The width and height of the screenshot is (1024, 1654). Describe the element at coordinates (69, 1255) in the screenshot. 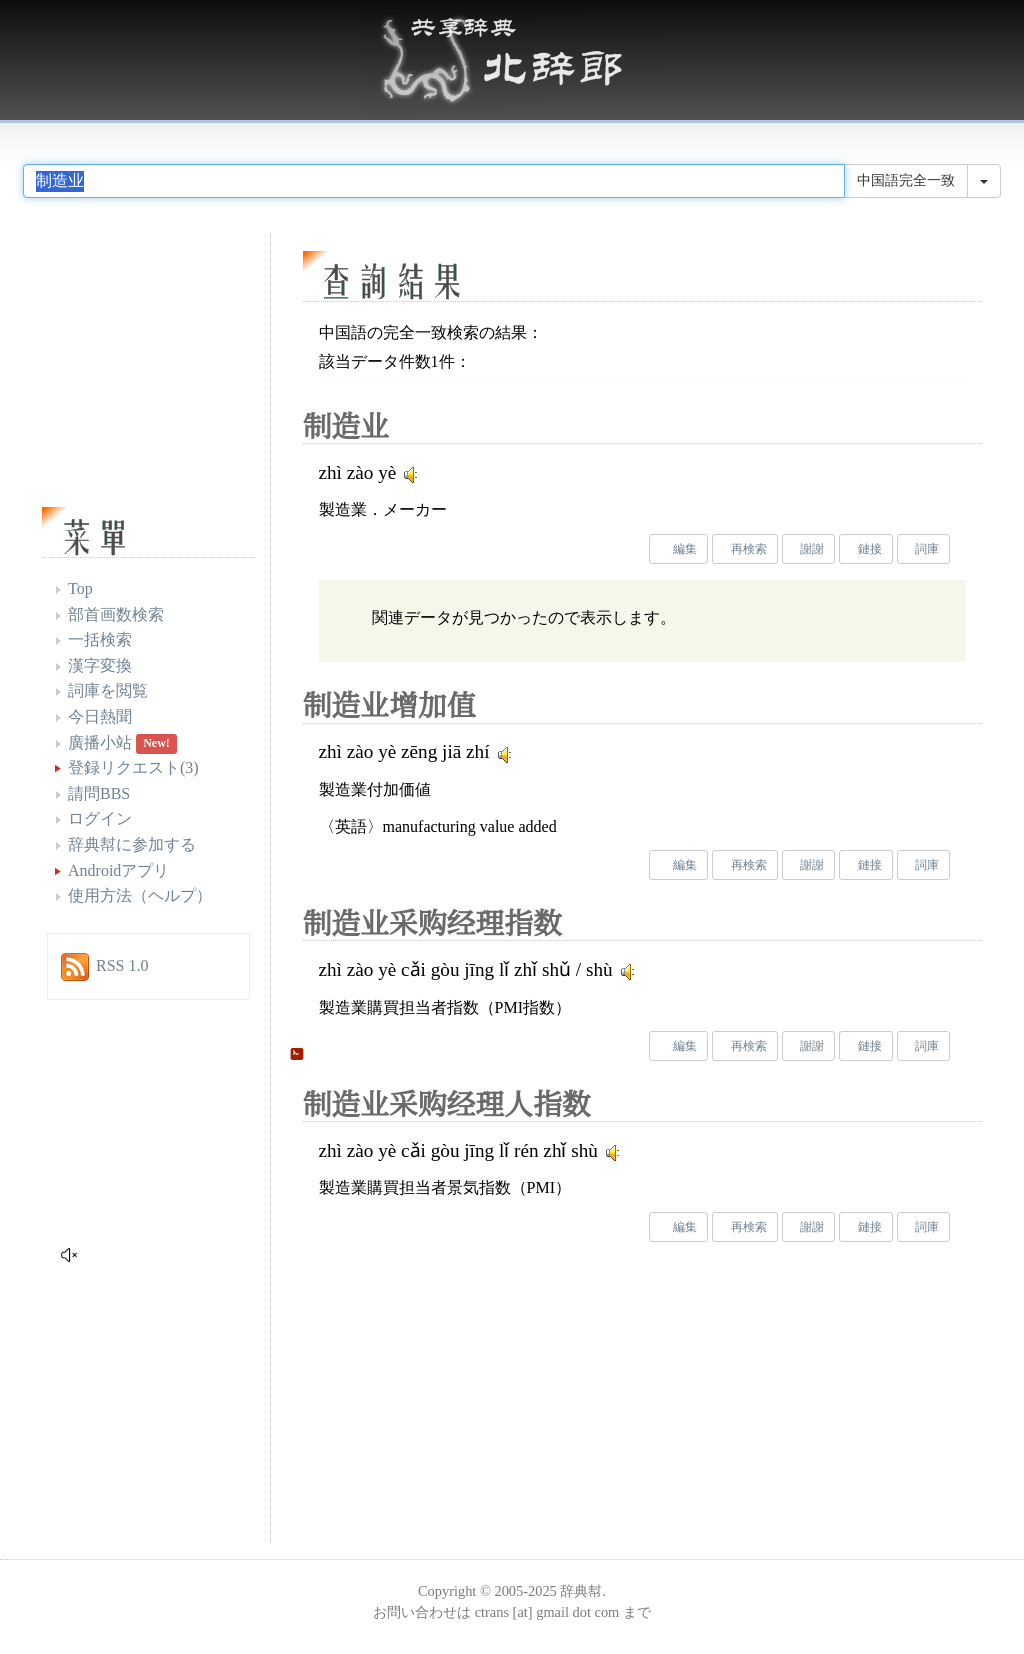

I see `mute audio or sound` at that location.